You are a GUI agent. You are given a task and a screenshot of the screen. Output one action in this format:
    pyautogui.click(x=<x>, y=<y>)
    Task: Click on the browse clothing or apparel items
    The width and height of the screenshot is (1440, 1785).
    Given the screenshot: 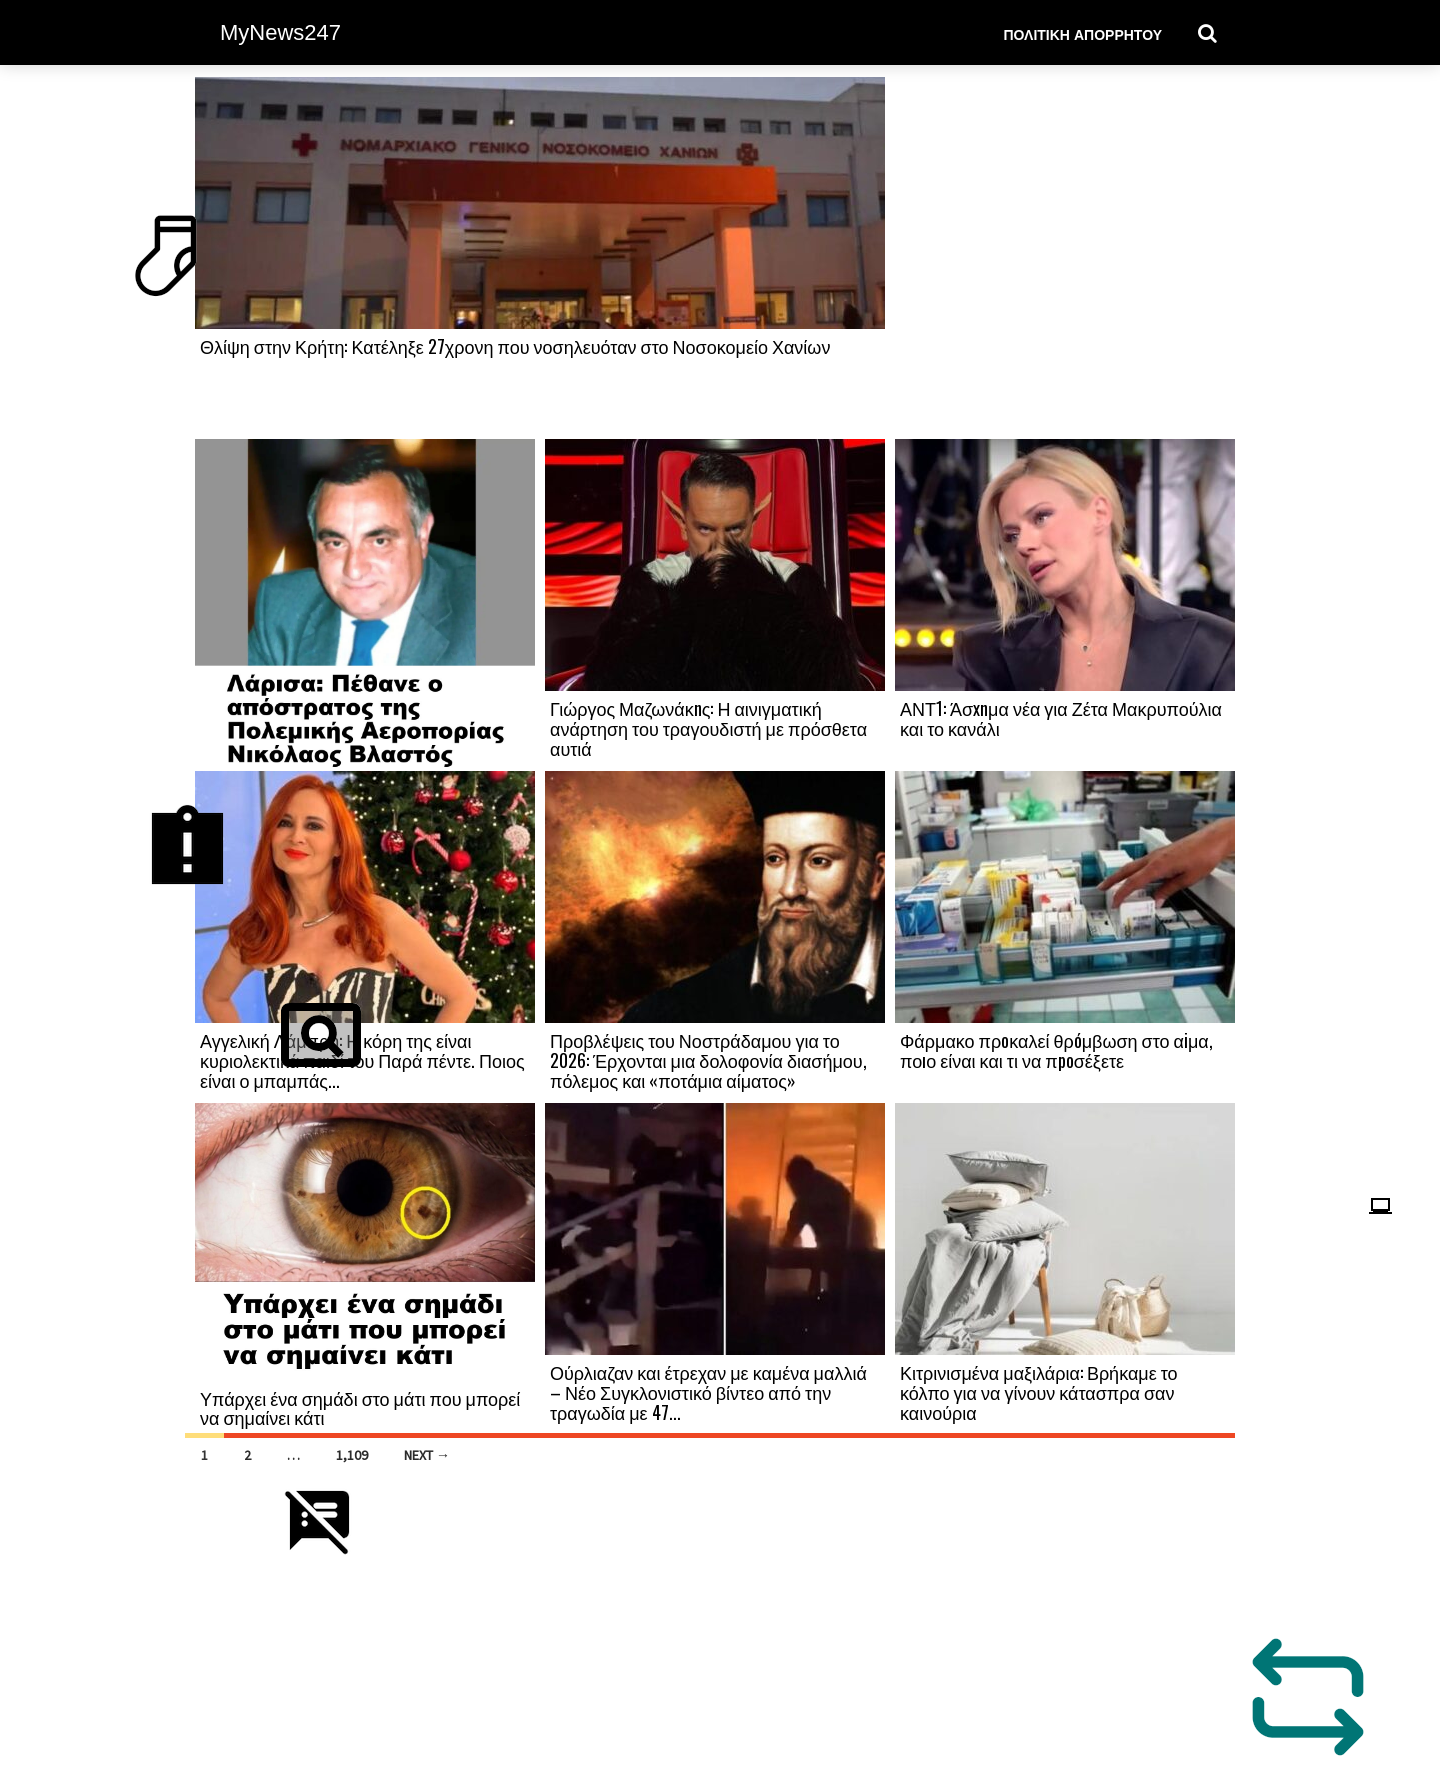 What is the action you would take?
    pyautogui.click(x=168, y=254)
    